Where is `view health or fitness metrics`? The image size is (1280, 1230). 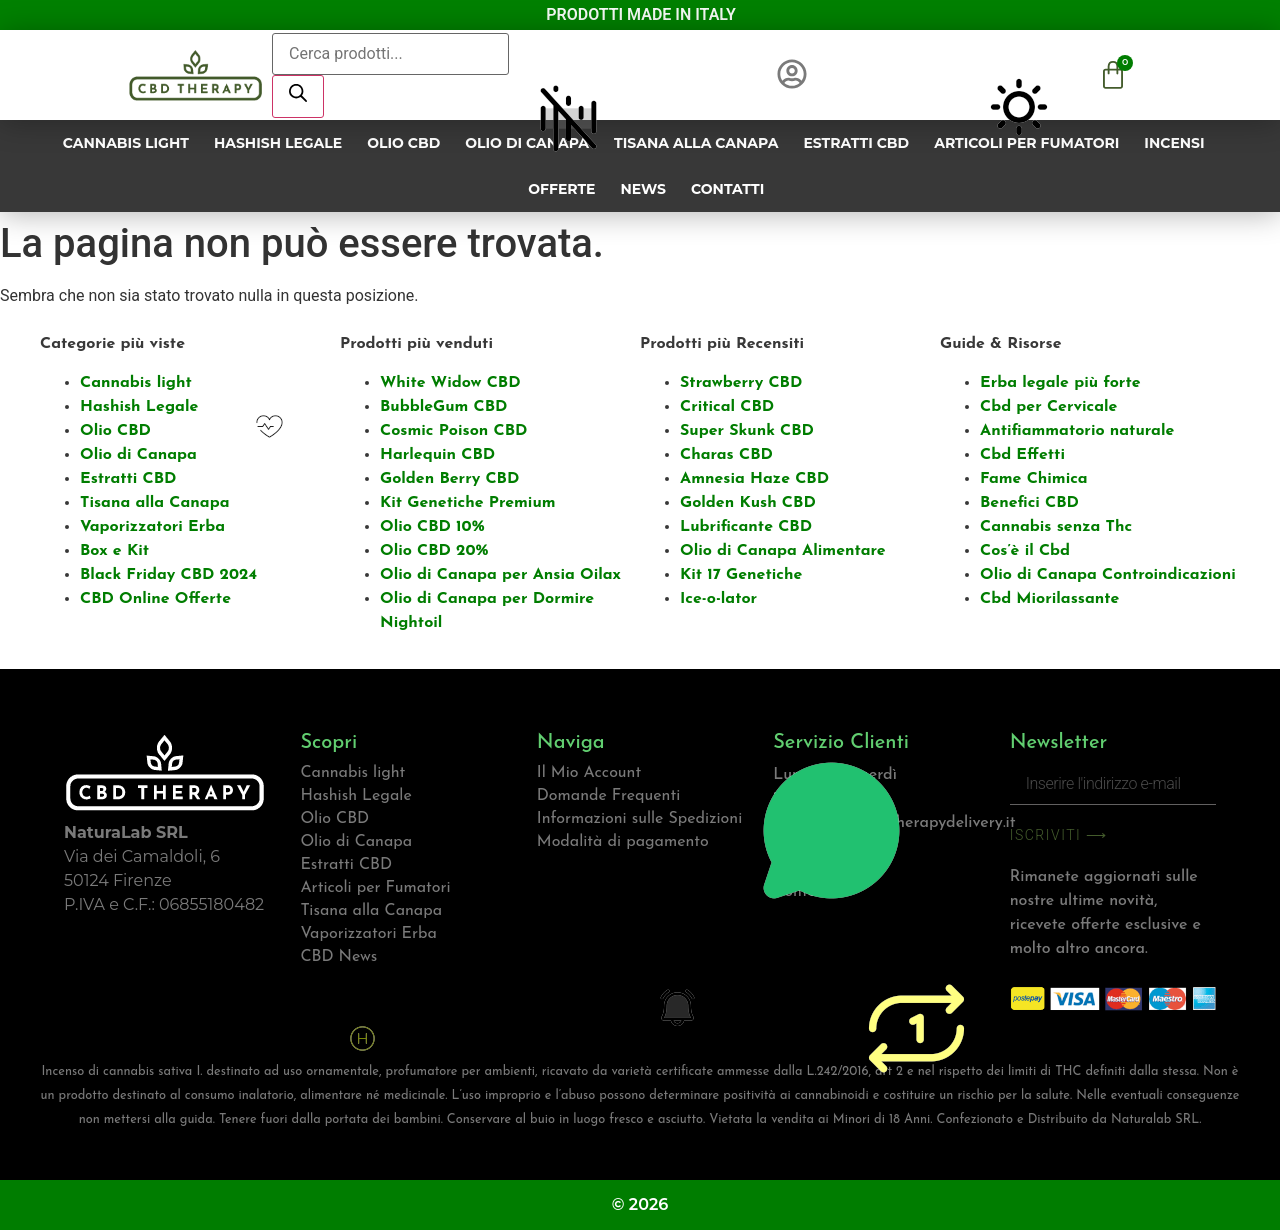 view health or fitness metrics is located at coordinates (269, 425).